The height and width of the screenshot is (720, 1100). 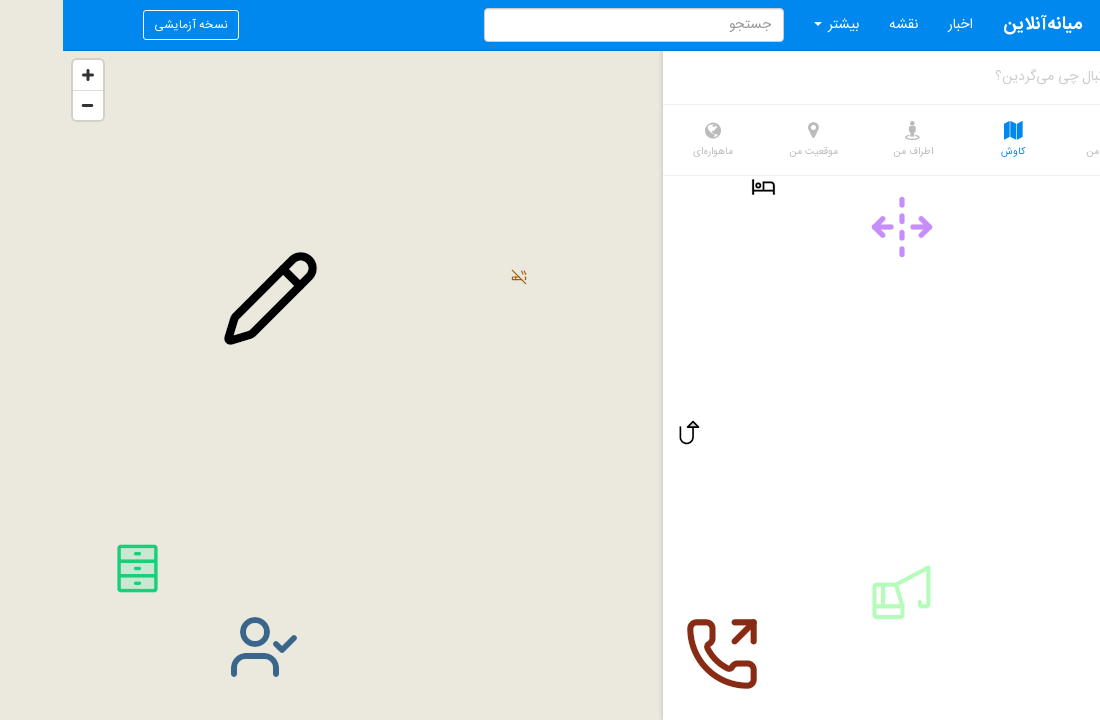 I want to click on make an outgoing call, so click(x=722, y=654).